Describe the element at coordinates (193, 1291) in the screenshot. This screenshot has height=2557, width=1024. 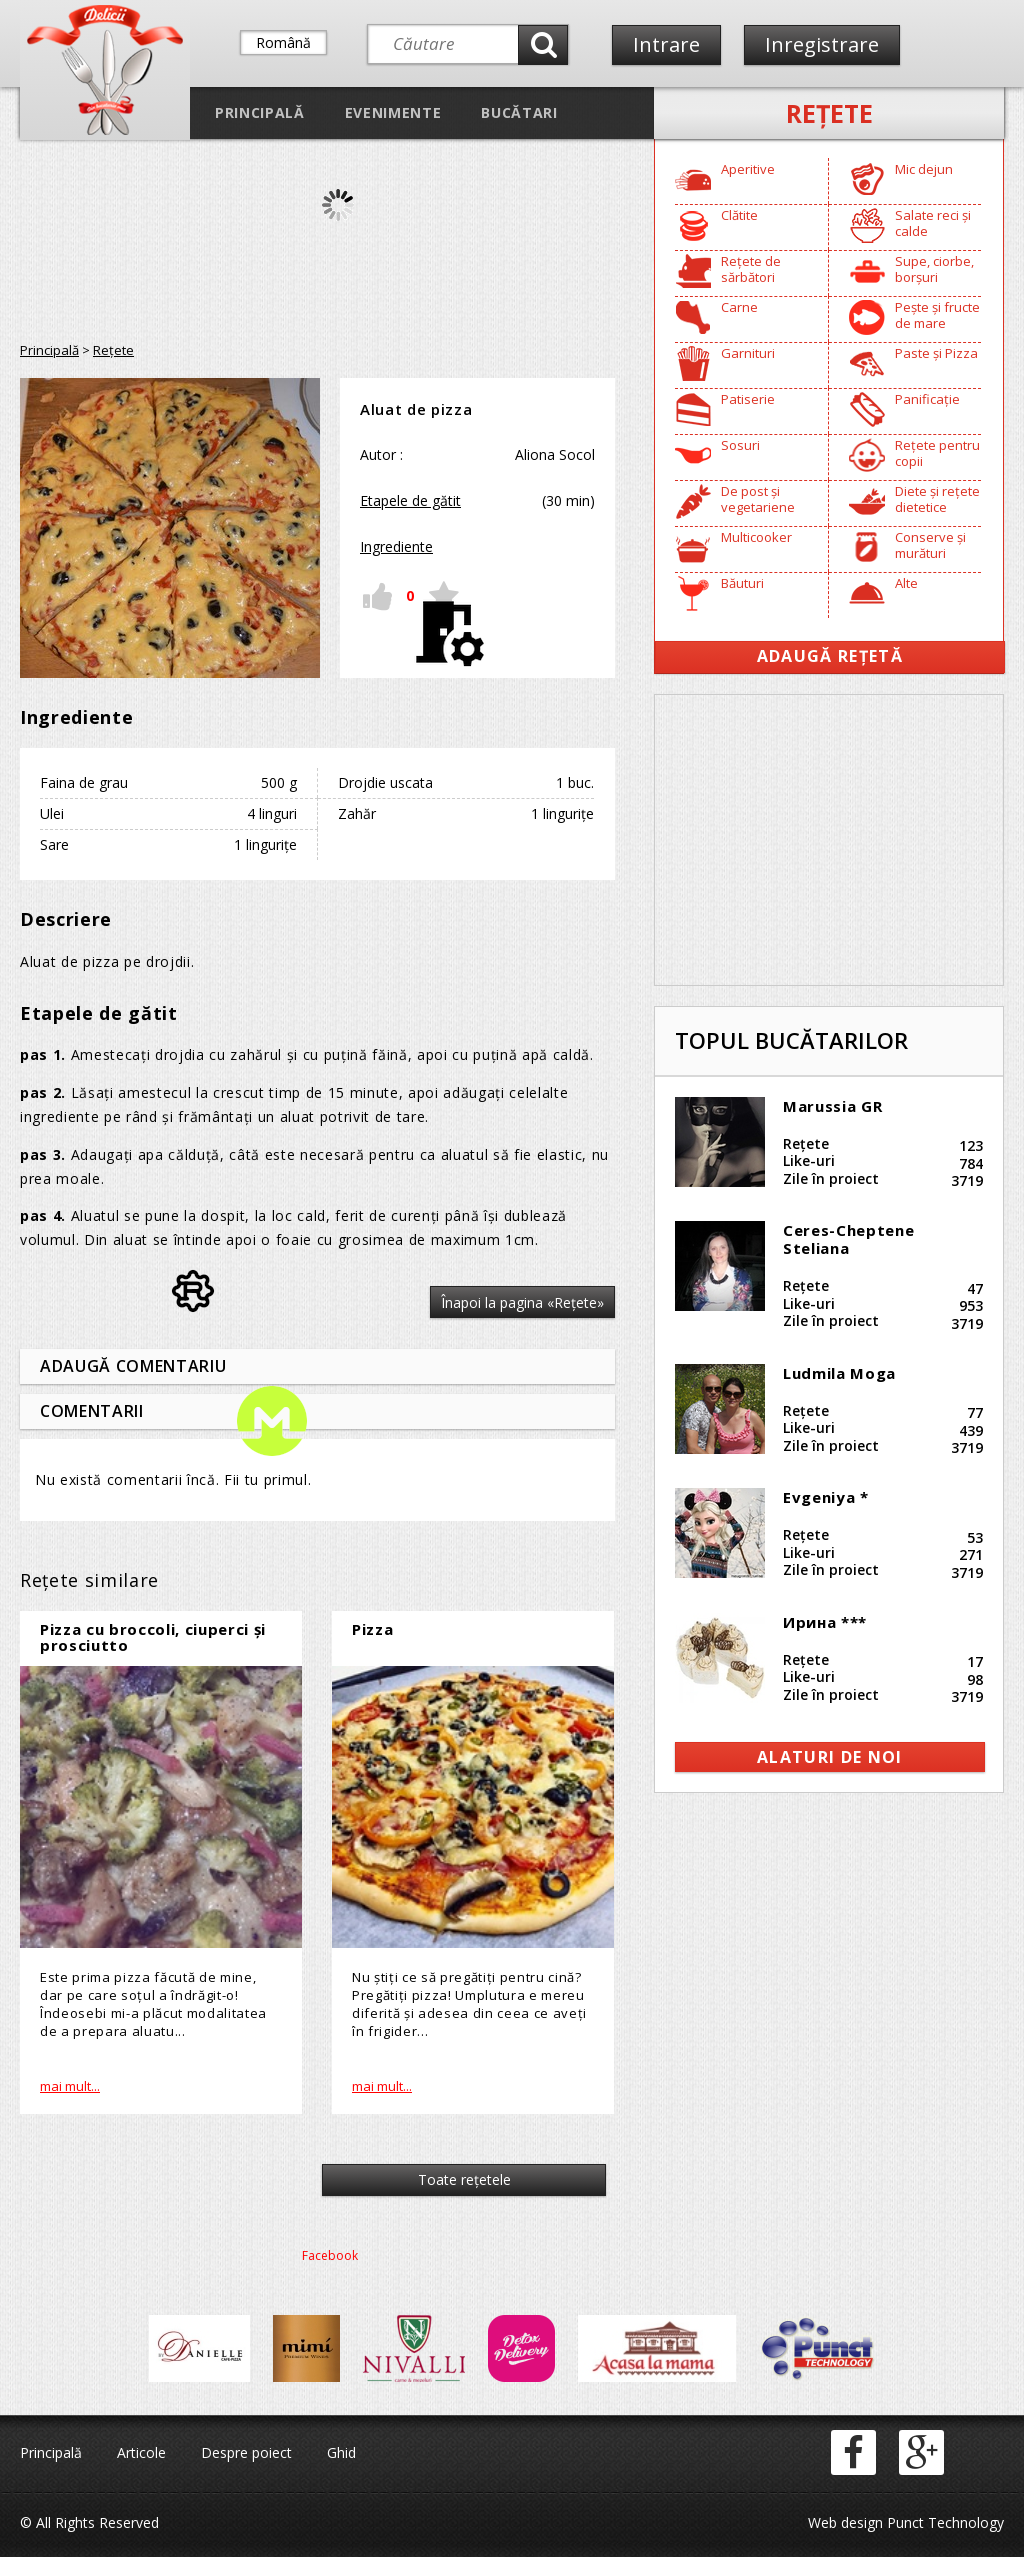
I see `rust programming language logo` at that location.